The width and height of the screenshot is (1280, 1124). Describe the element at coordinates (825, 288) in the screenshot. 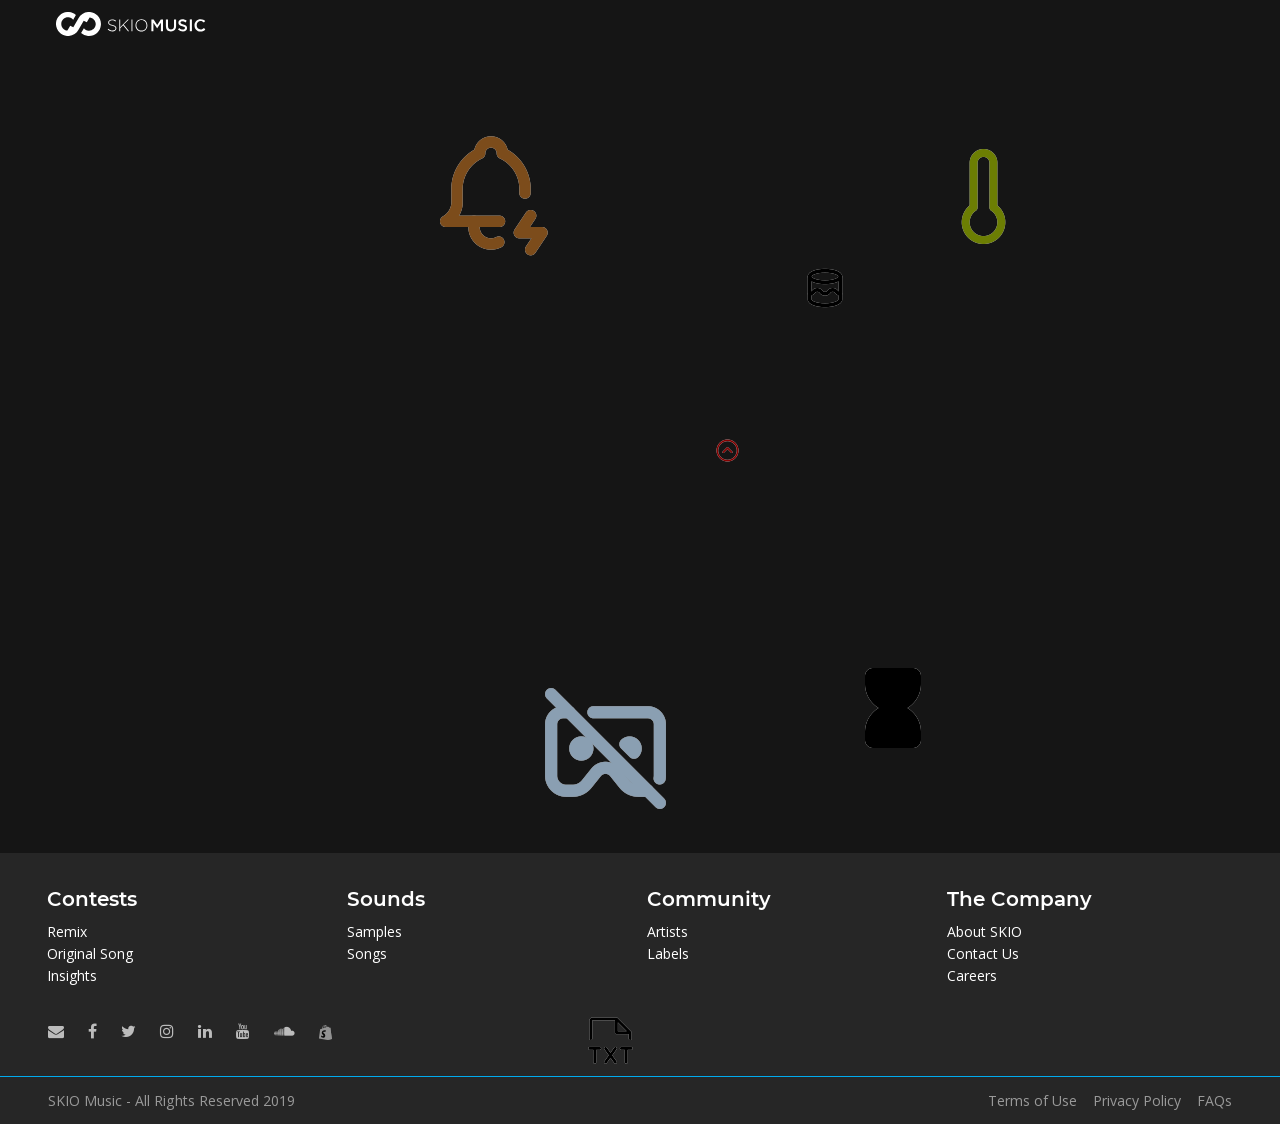

I see `indicates a database security breach or data leak` at that location.